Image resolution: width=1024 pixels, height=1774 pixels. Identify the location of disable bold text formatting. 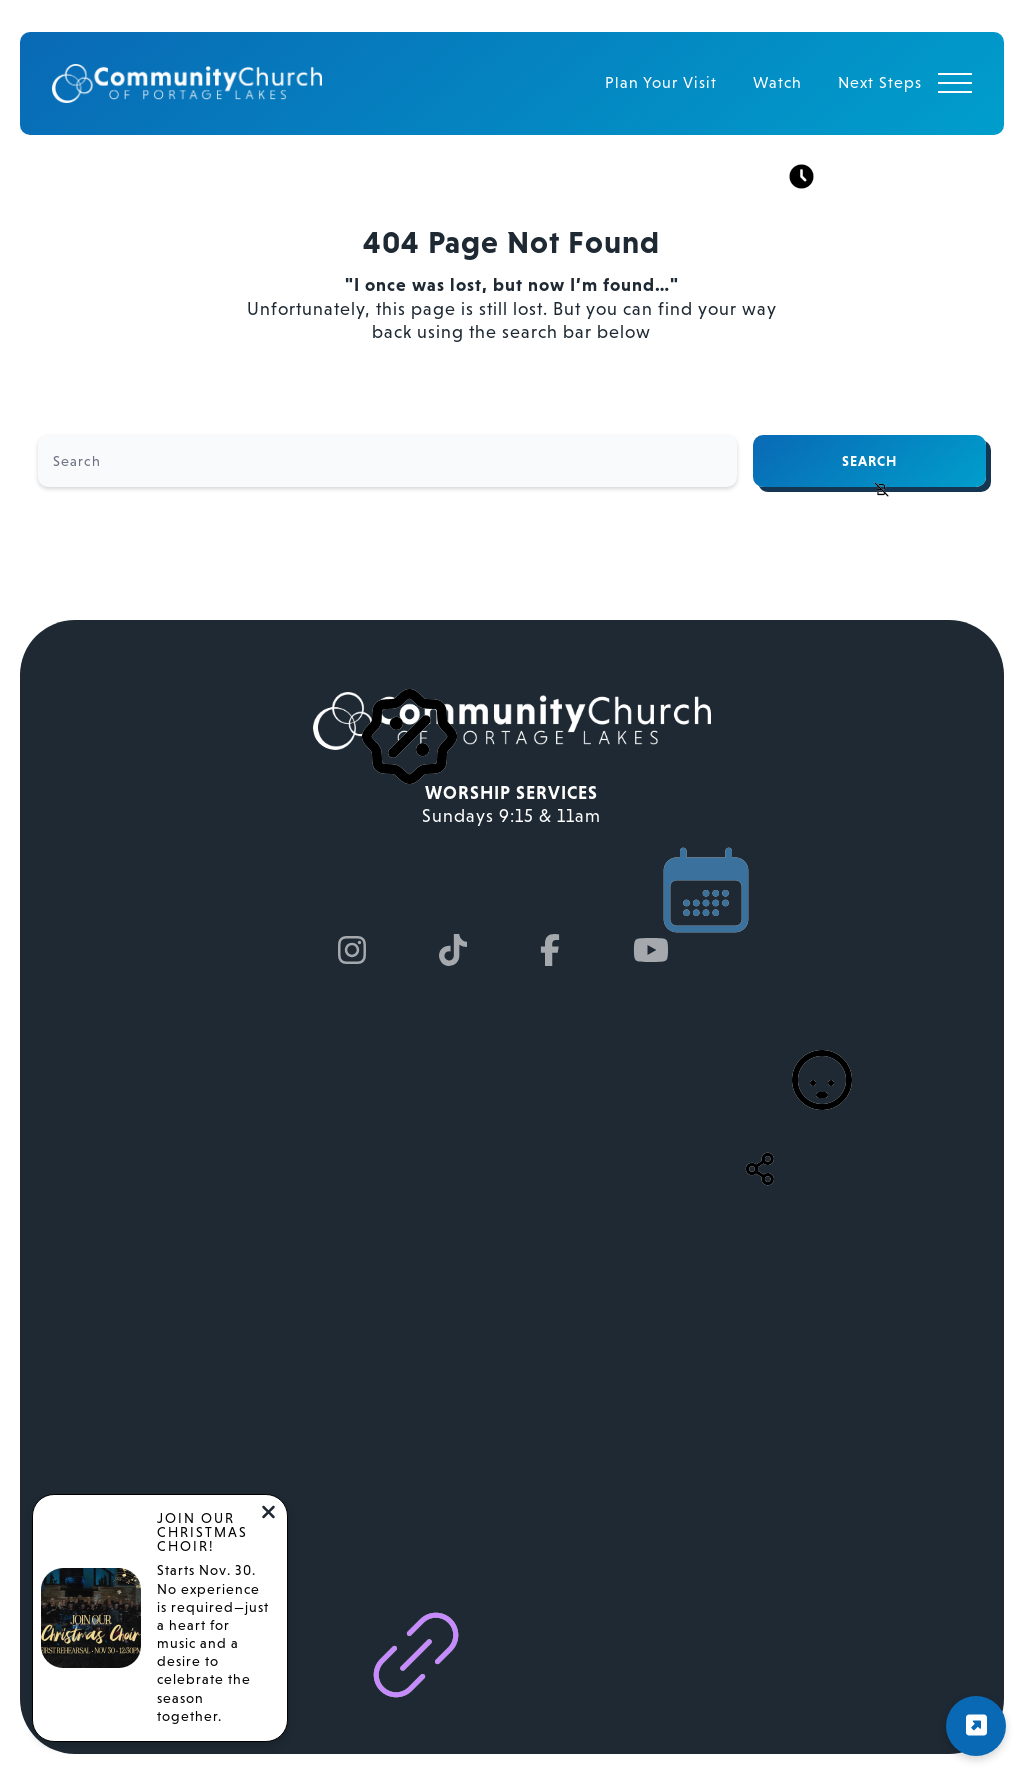
(881, 489).